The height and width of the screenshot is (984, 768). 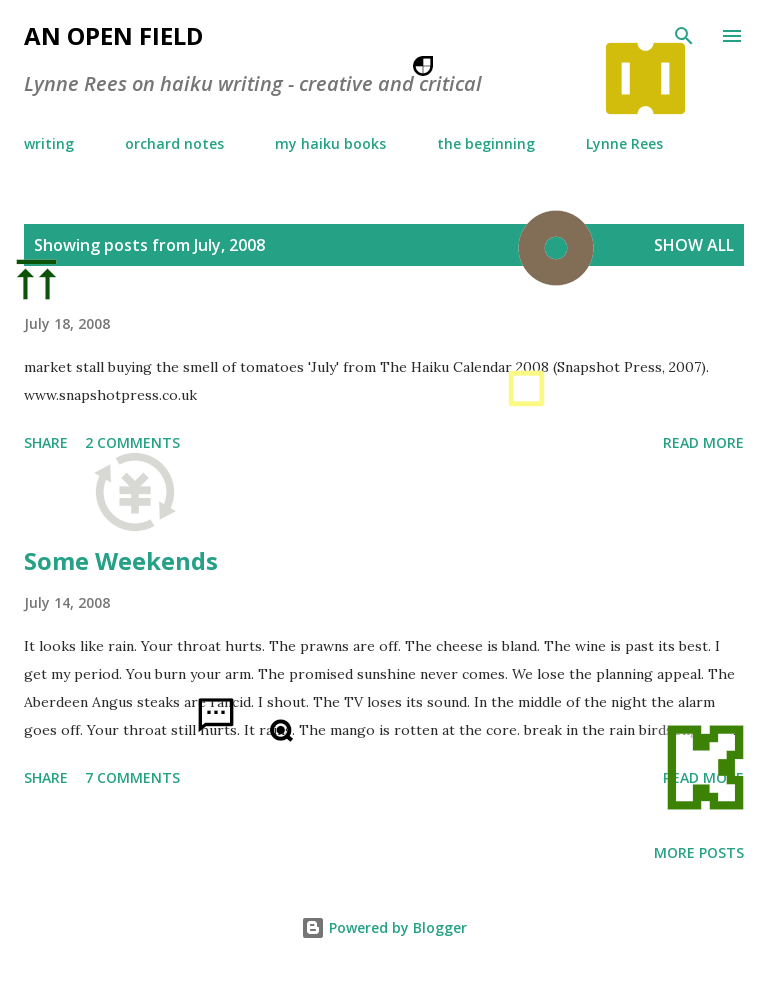 I want to click on align selected content to the top edge, so click(x=36, y=279).